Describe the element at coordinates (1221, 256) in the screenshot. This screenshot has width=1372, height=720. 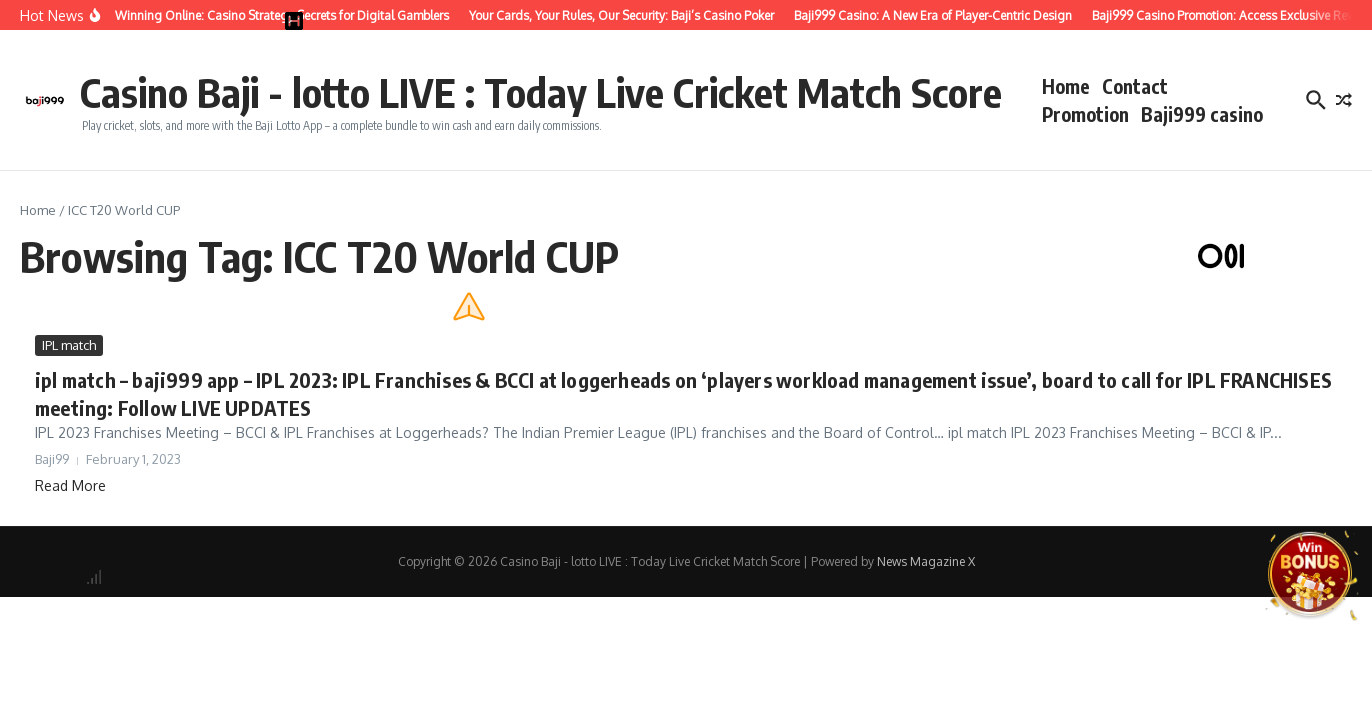
I see `open the Medium app` at that location.